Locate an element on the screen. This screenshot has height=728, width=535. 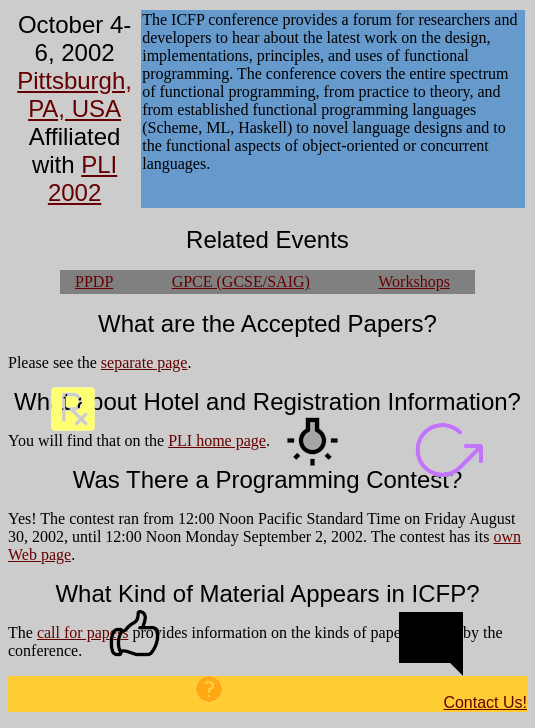
open comments section is located at coordinates (431, 644).